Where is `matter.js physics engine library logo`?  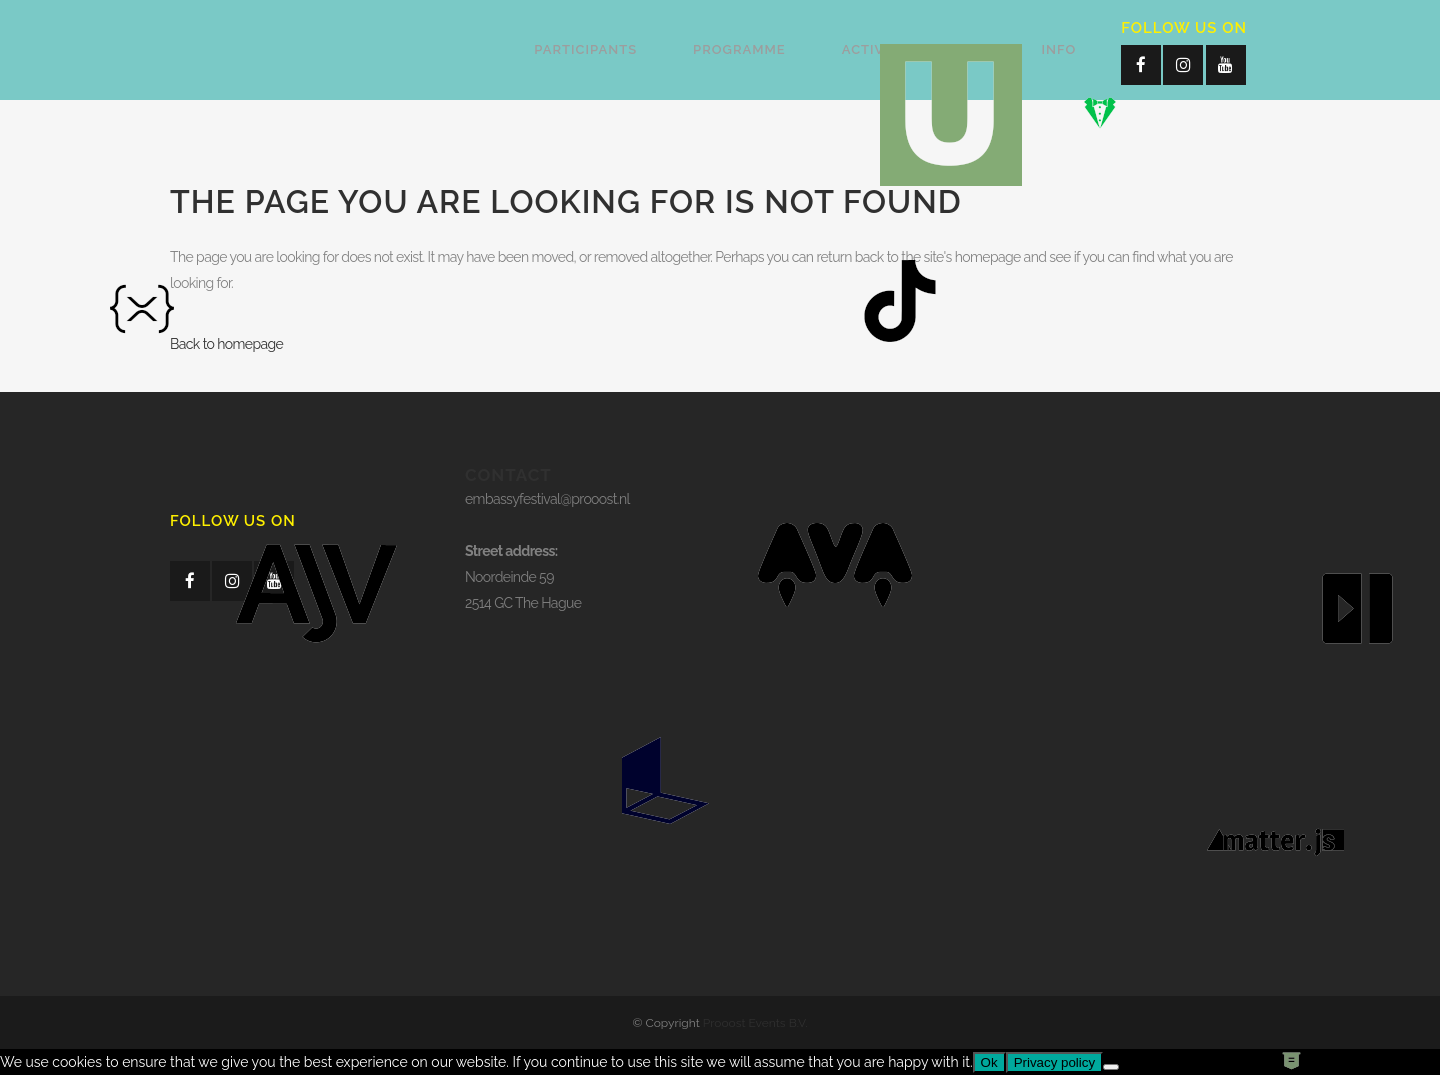 matter.js physics engine library logo is located at coordinates (1275, 842).